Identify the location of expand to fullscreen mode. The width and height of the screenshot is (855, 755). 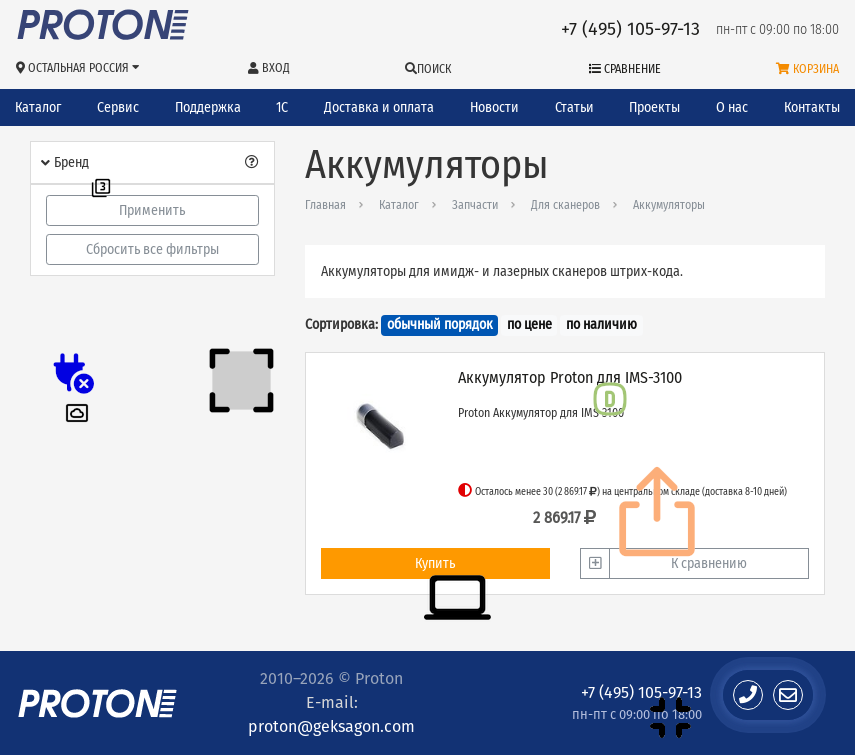
(241, 380).